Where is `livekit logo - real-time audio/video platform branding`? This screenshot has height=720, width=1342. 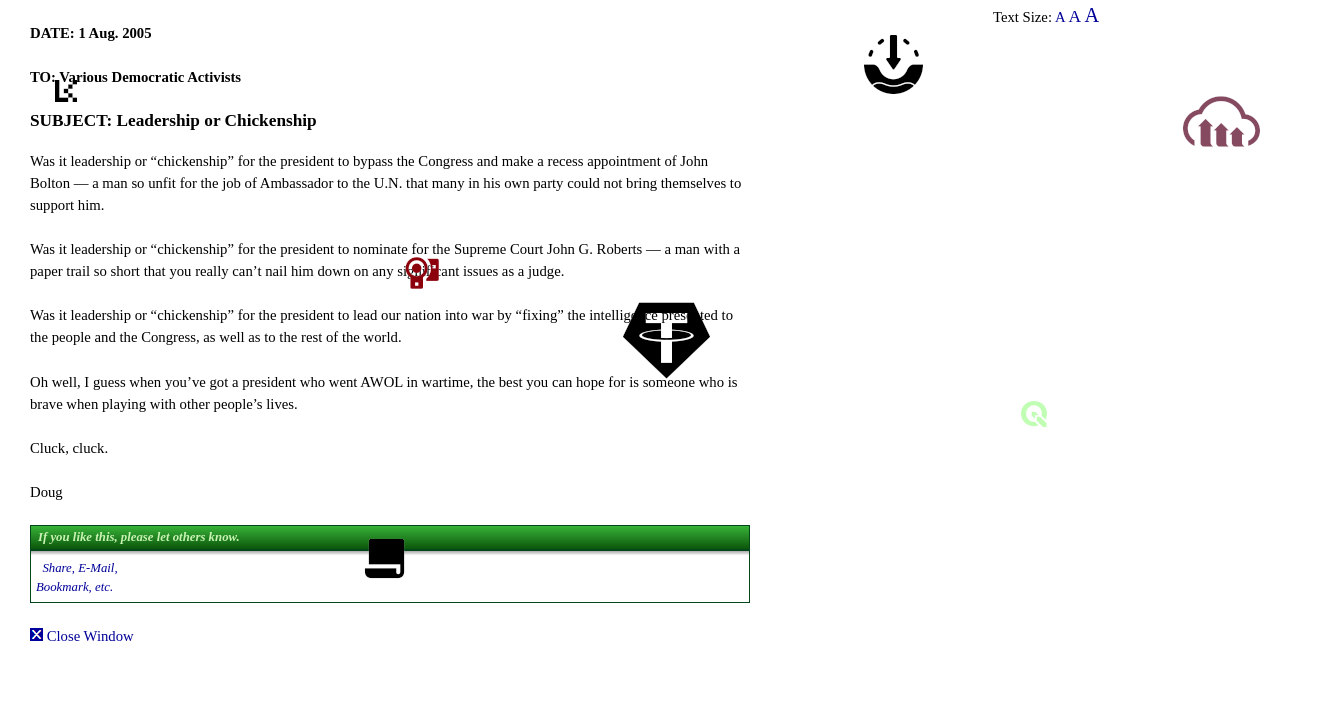 livekit logo - real-time audio/video platform branding is located at coordinates (66, 91).